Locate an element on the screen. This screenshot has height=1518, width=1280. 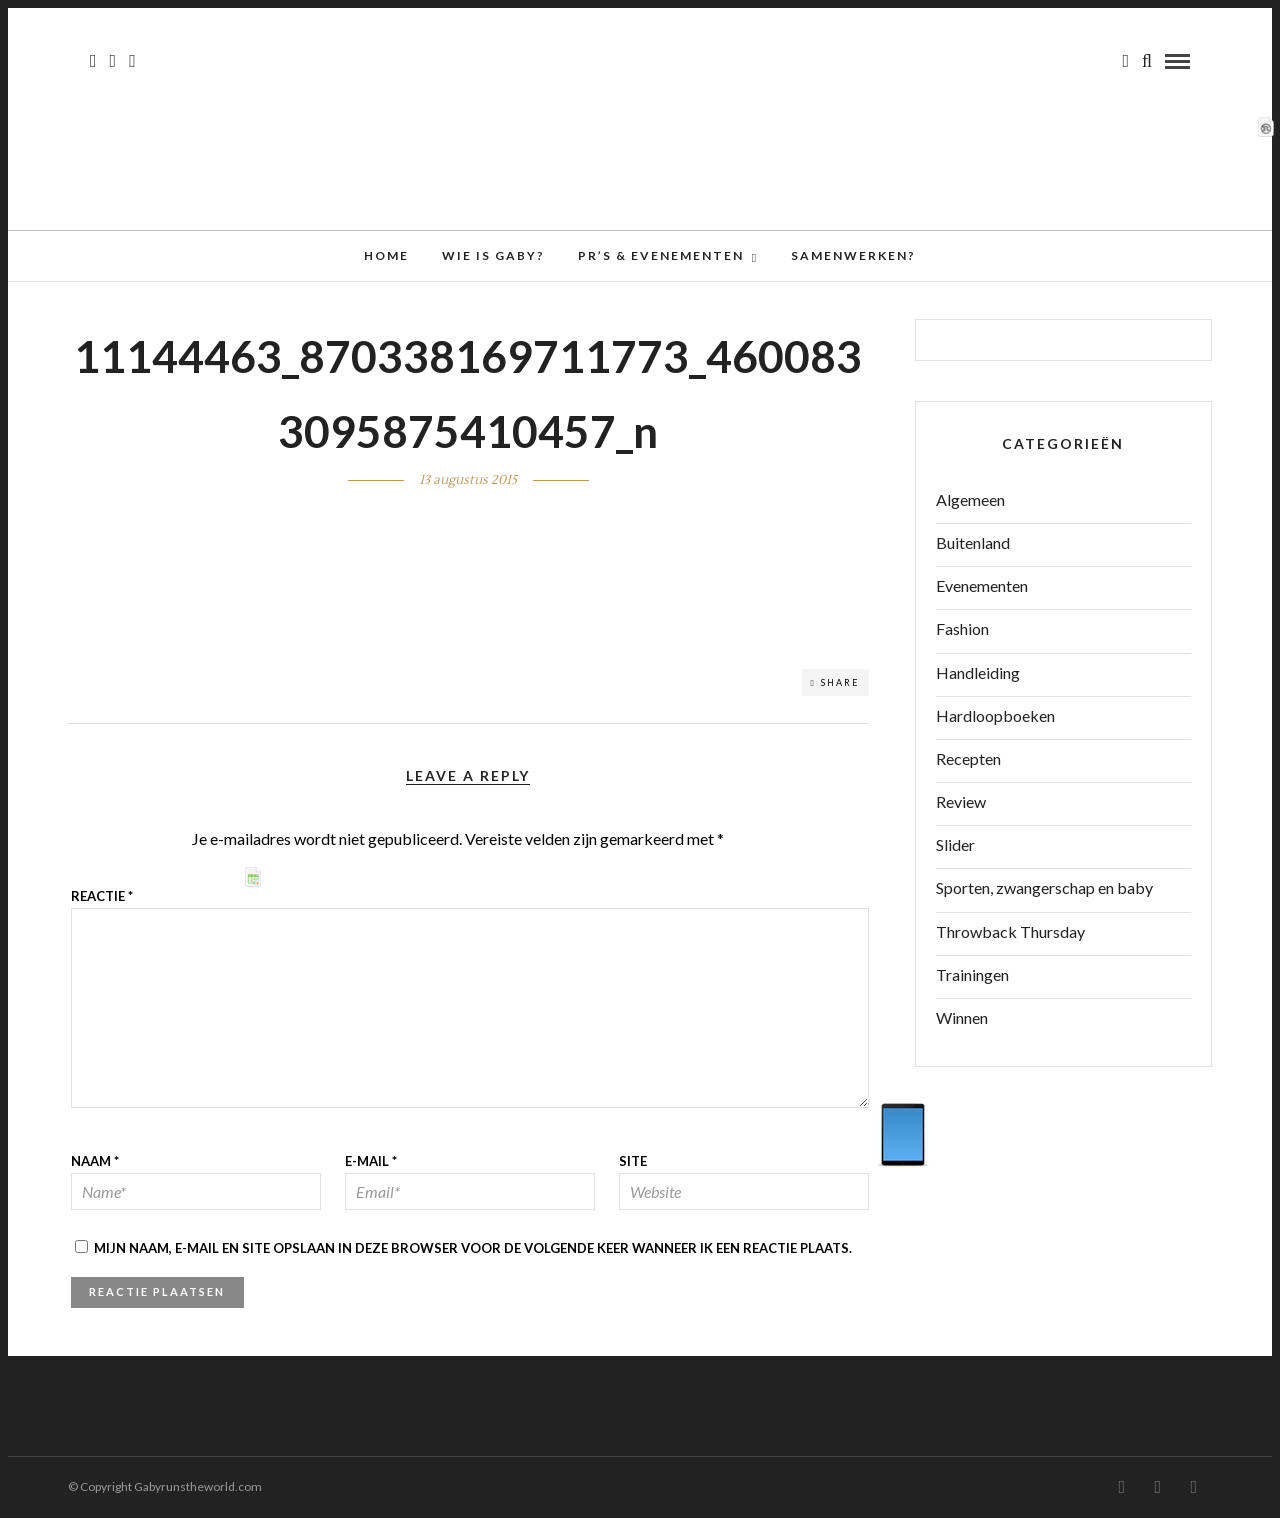
spreadsheet file created in openoffice calc is located at coordinates (253, 877).